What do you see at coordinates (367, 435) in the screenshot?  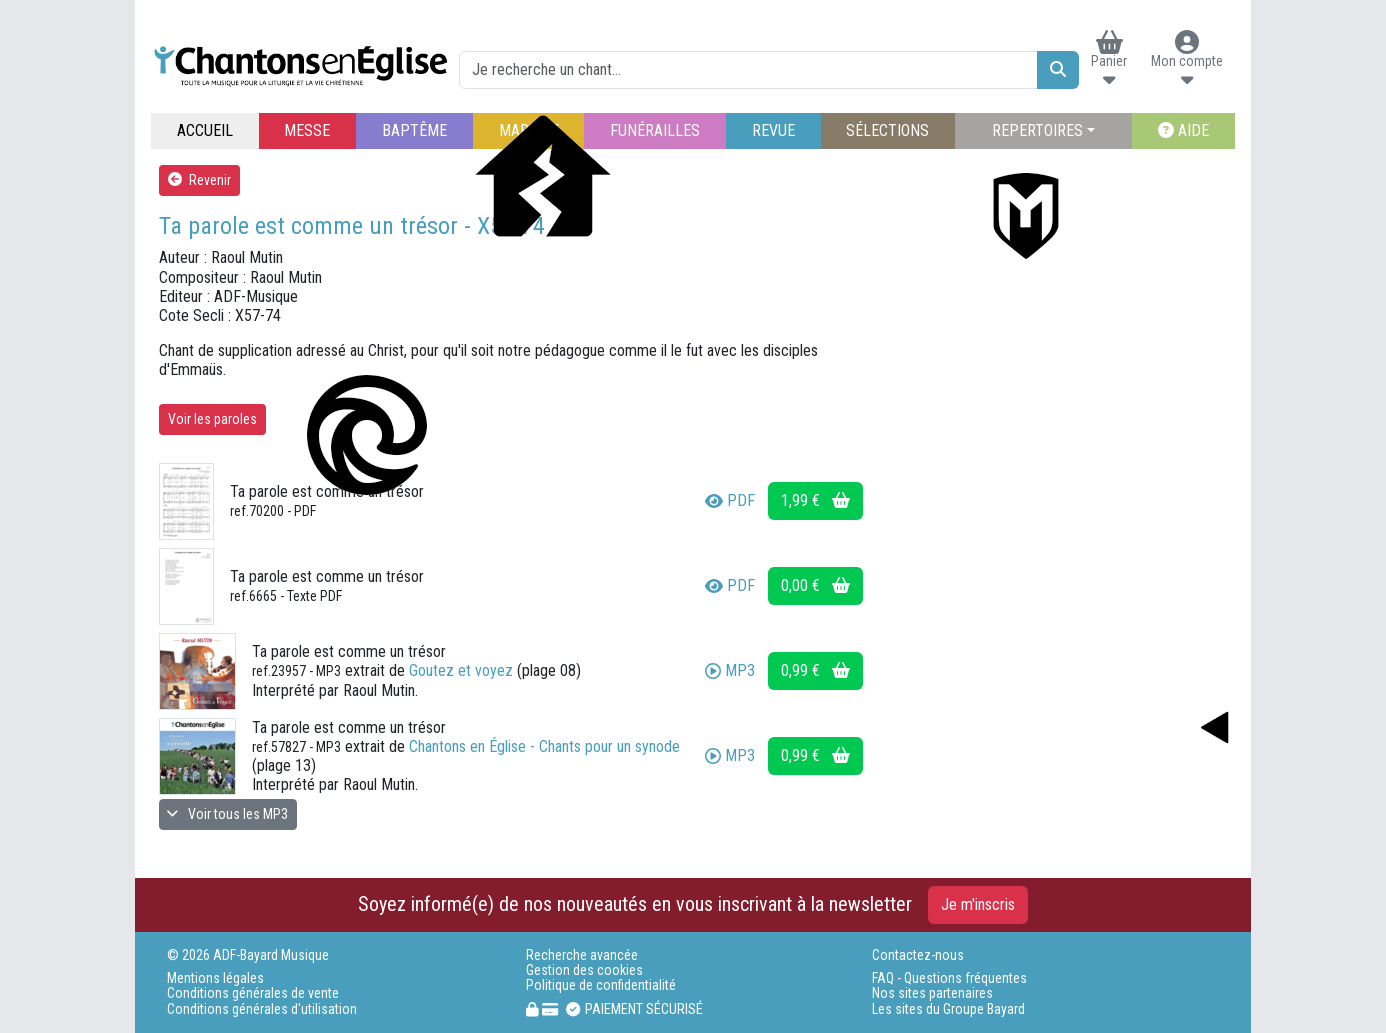 I see `open Microsoft Edge browser` at bounding box center [367, 435].